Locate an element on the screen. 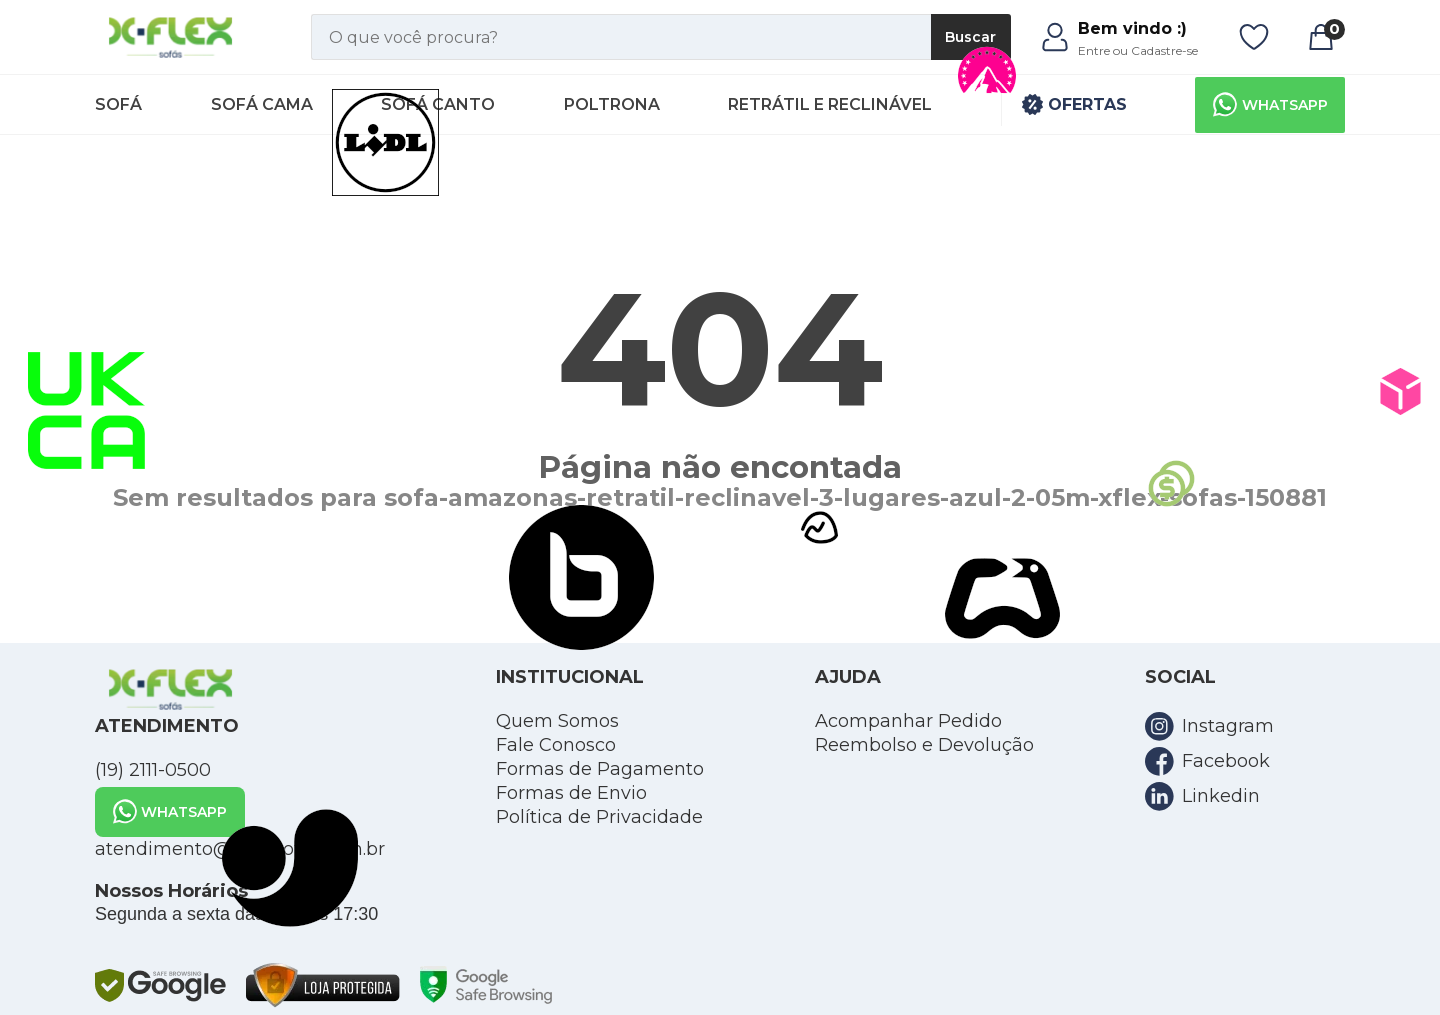  open the Paramount+ streaming app is located at coordinates (987, 70).